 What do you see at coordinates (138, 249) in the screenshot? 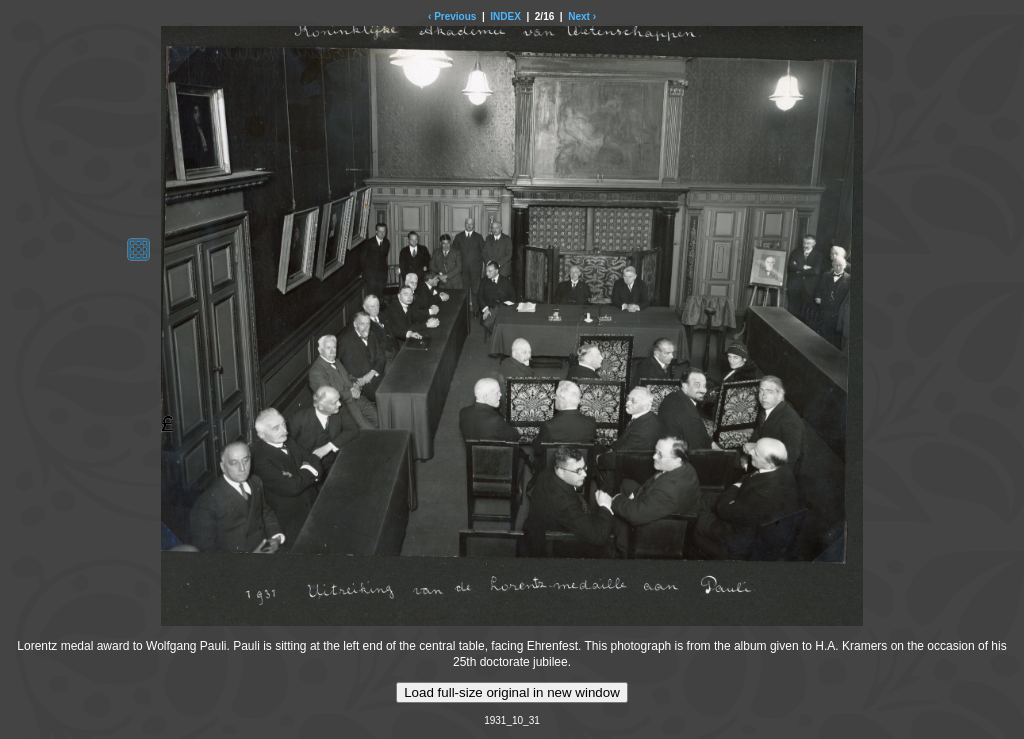
I see `play chess or board games` at bounding box center [138, 249].